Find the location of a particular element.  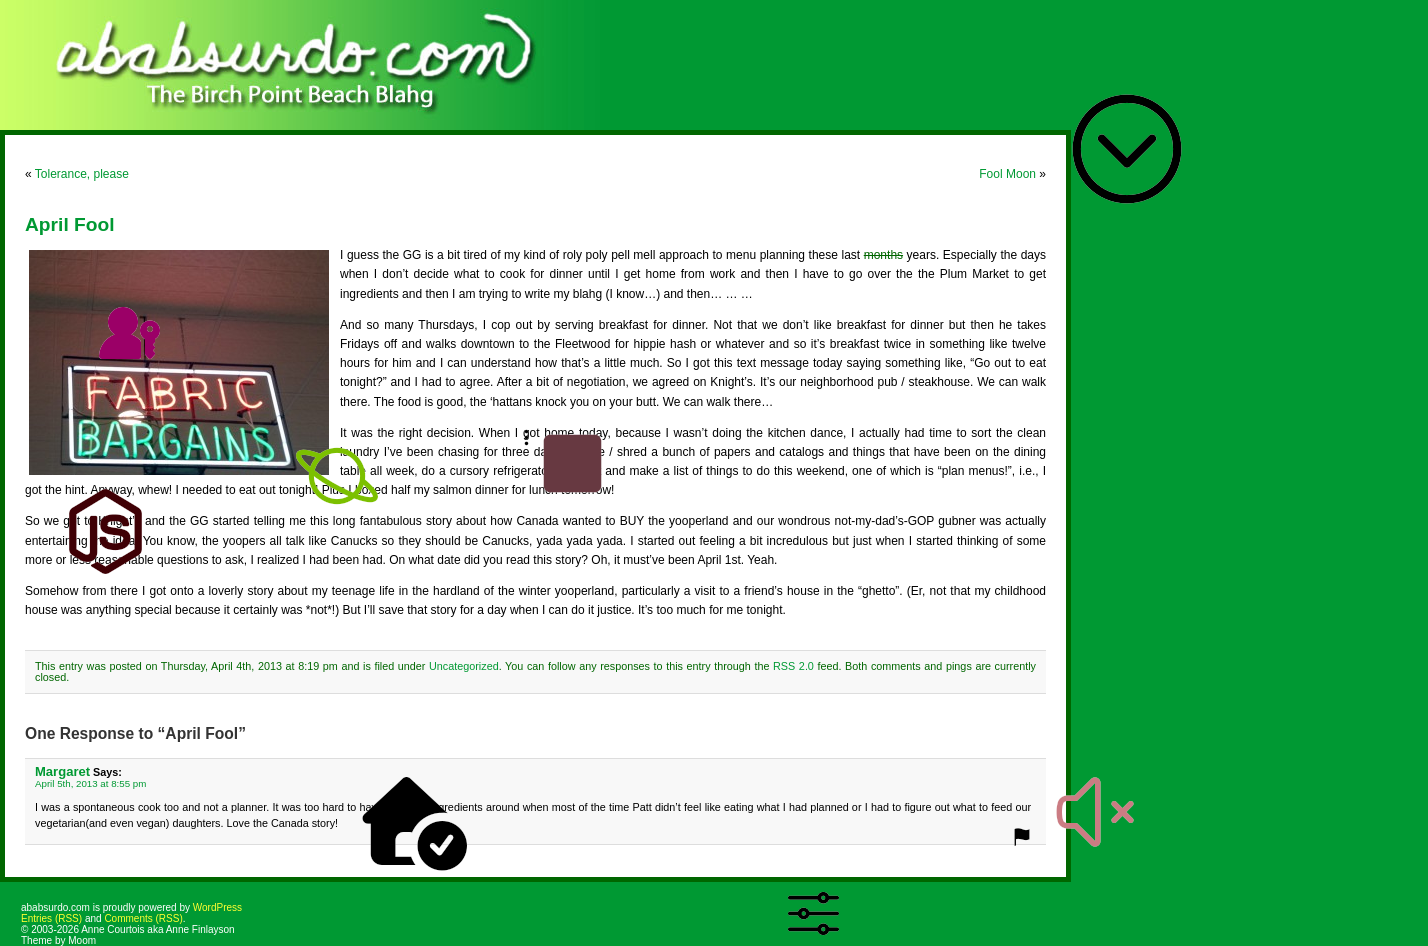

expand to show more content is located at coordinates (1127, 149).